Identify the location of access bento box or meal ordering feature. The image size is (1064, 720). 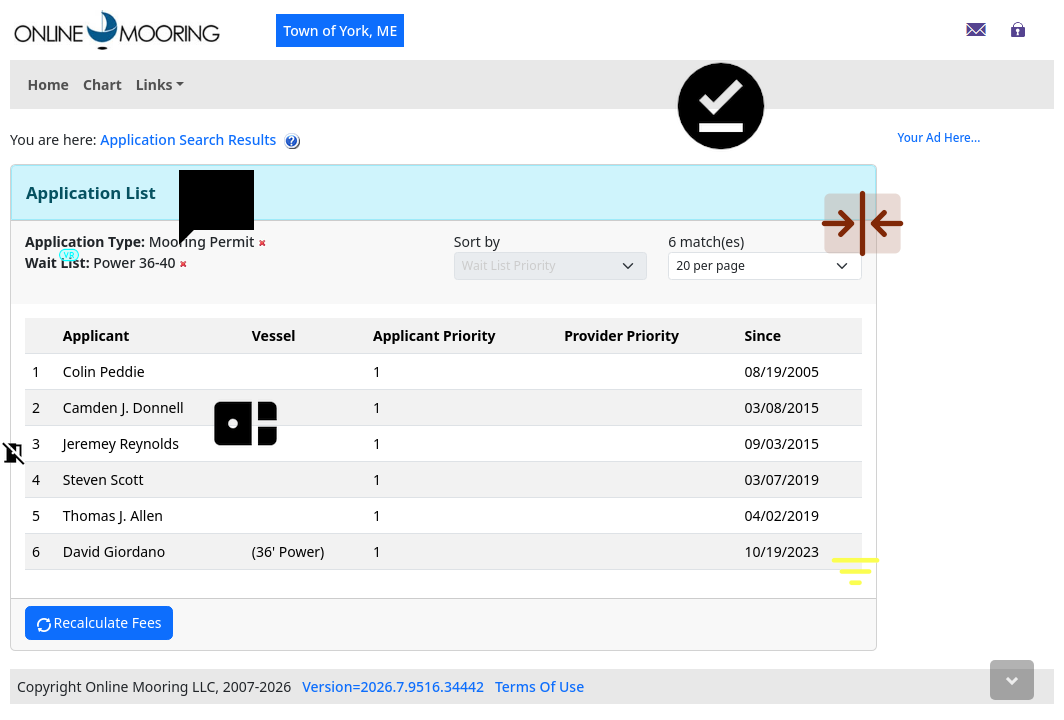
(245, 423).